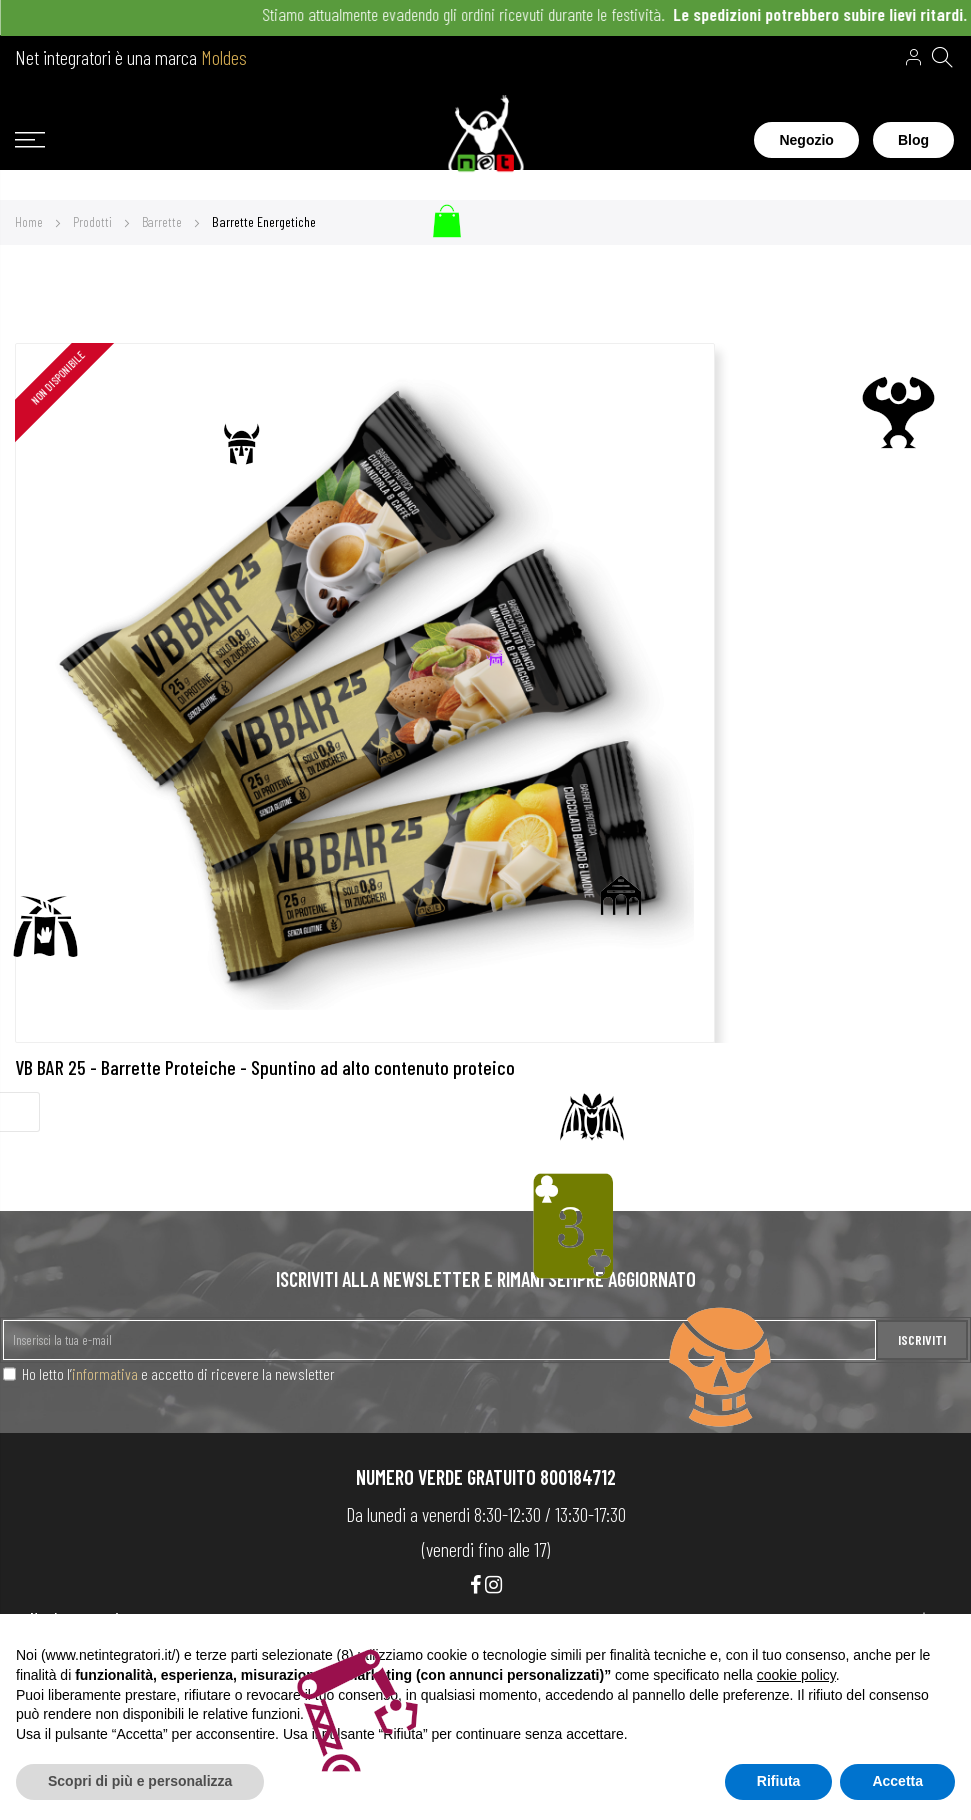 The image size is (971, 1820). What do you see at coordinates (45, 926) in the screenshot?
I see `select a clan or faction banner` at bounding box center [45, 926].